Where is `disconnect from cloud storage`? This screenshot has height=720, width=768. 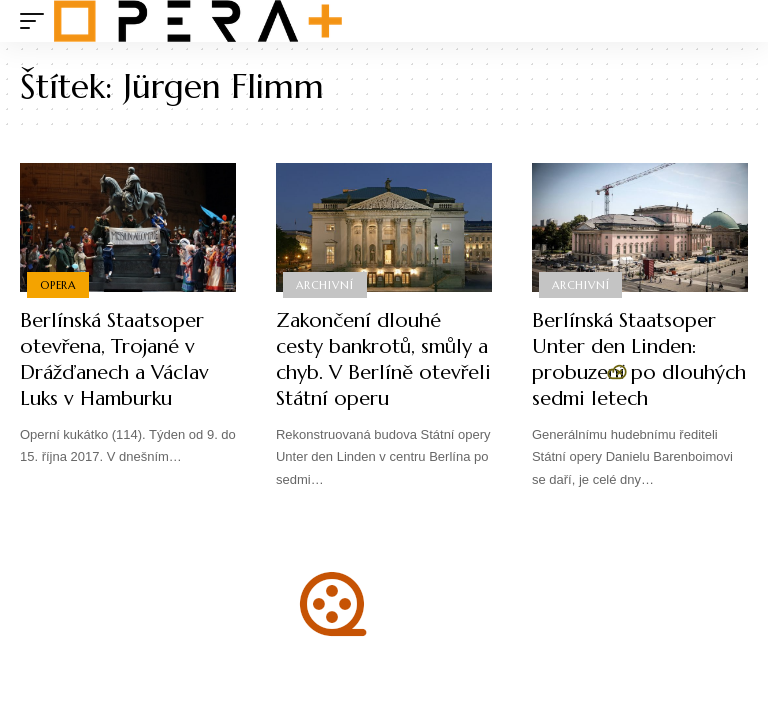
disconnect from cloud storage is located at coordinates (617, 372).